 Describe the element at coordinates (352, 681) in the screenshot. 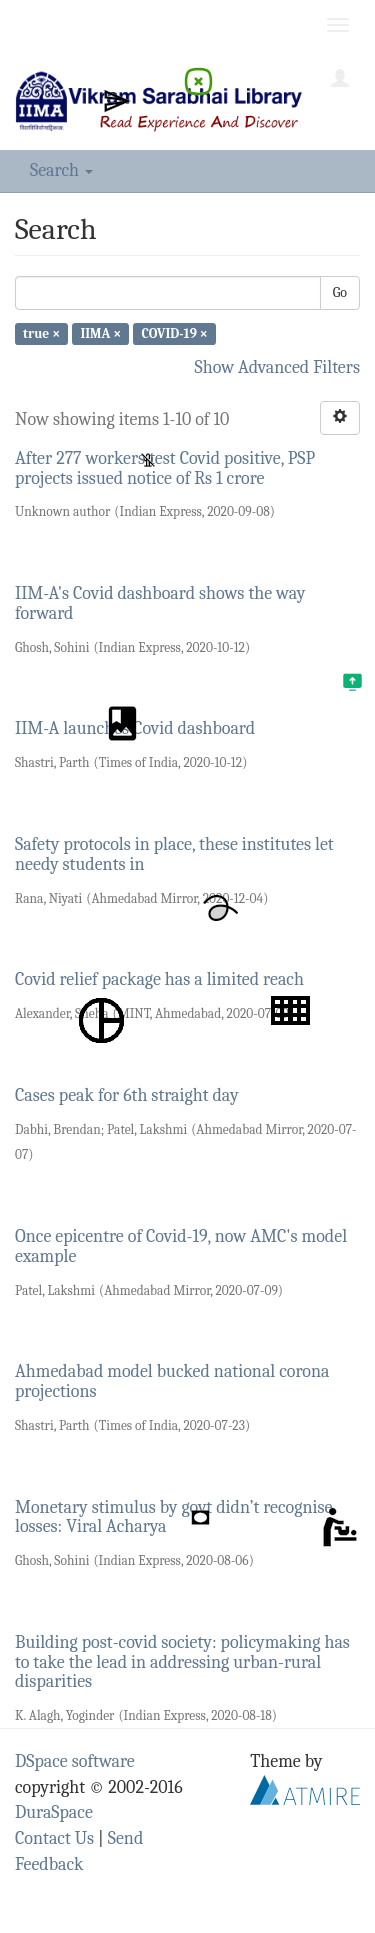

I see `upload file to display or screen` at that location.